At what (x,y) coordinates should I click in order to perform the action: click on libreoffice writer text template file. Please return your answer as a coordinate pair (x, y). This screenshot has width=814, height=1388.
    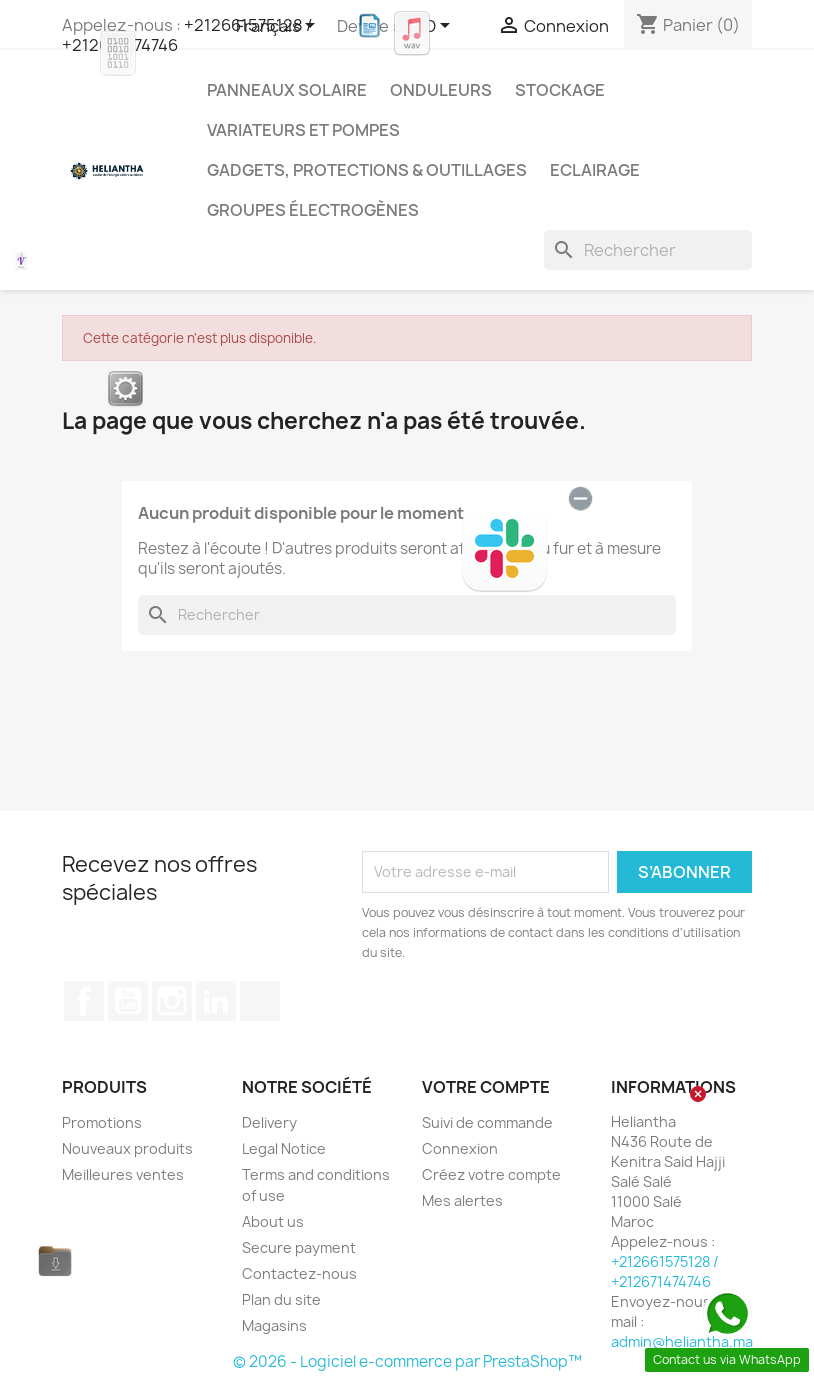
    Looking at the image, I should click on (369, 25).